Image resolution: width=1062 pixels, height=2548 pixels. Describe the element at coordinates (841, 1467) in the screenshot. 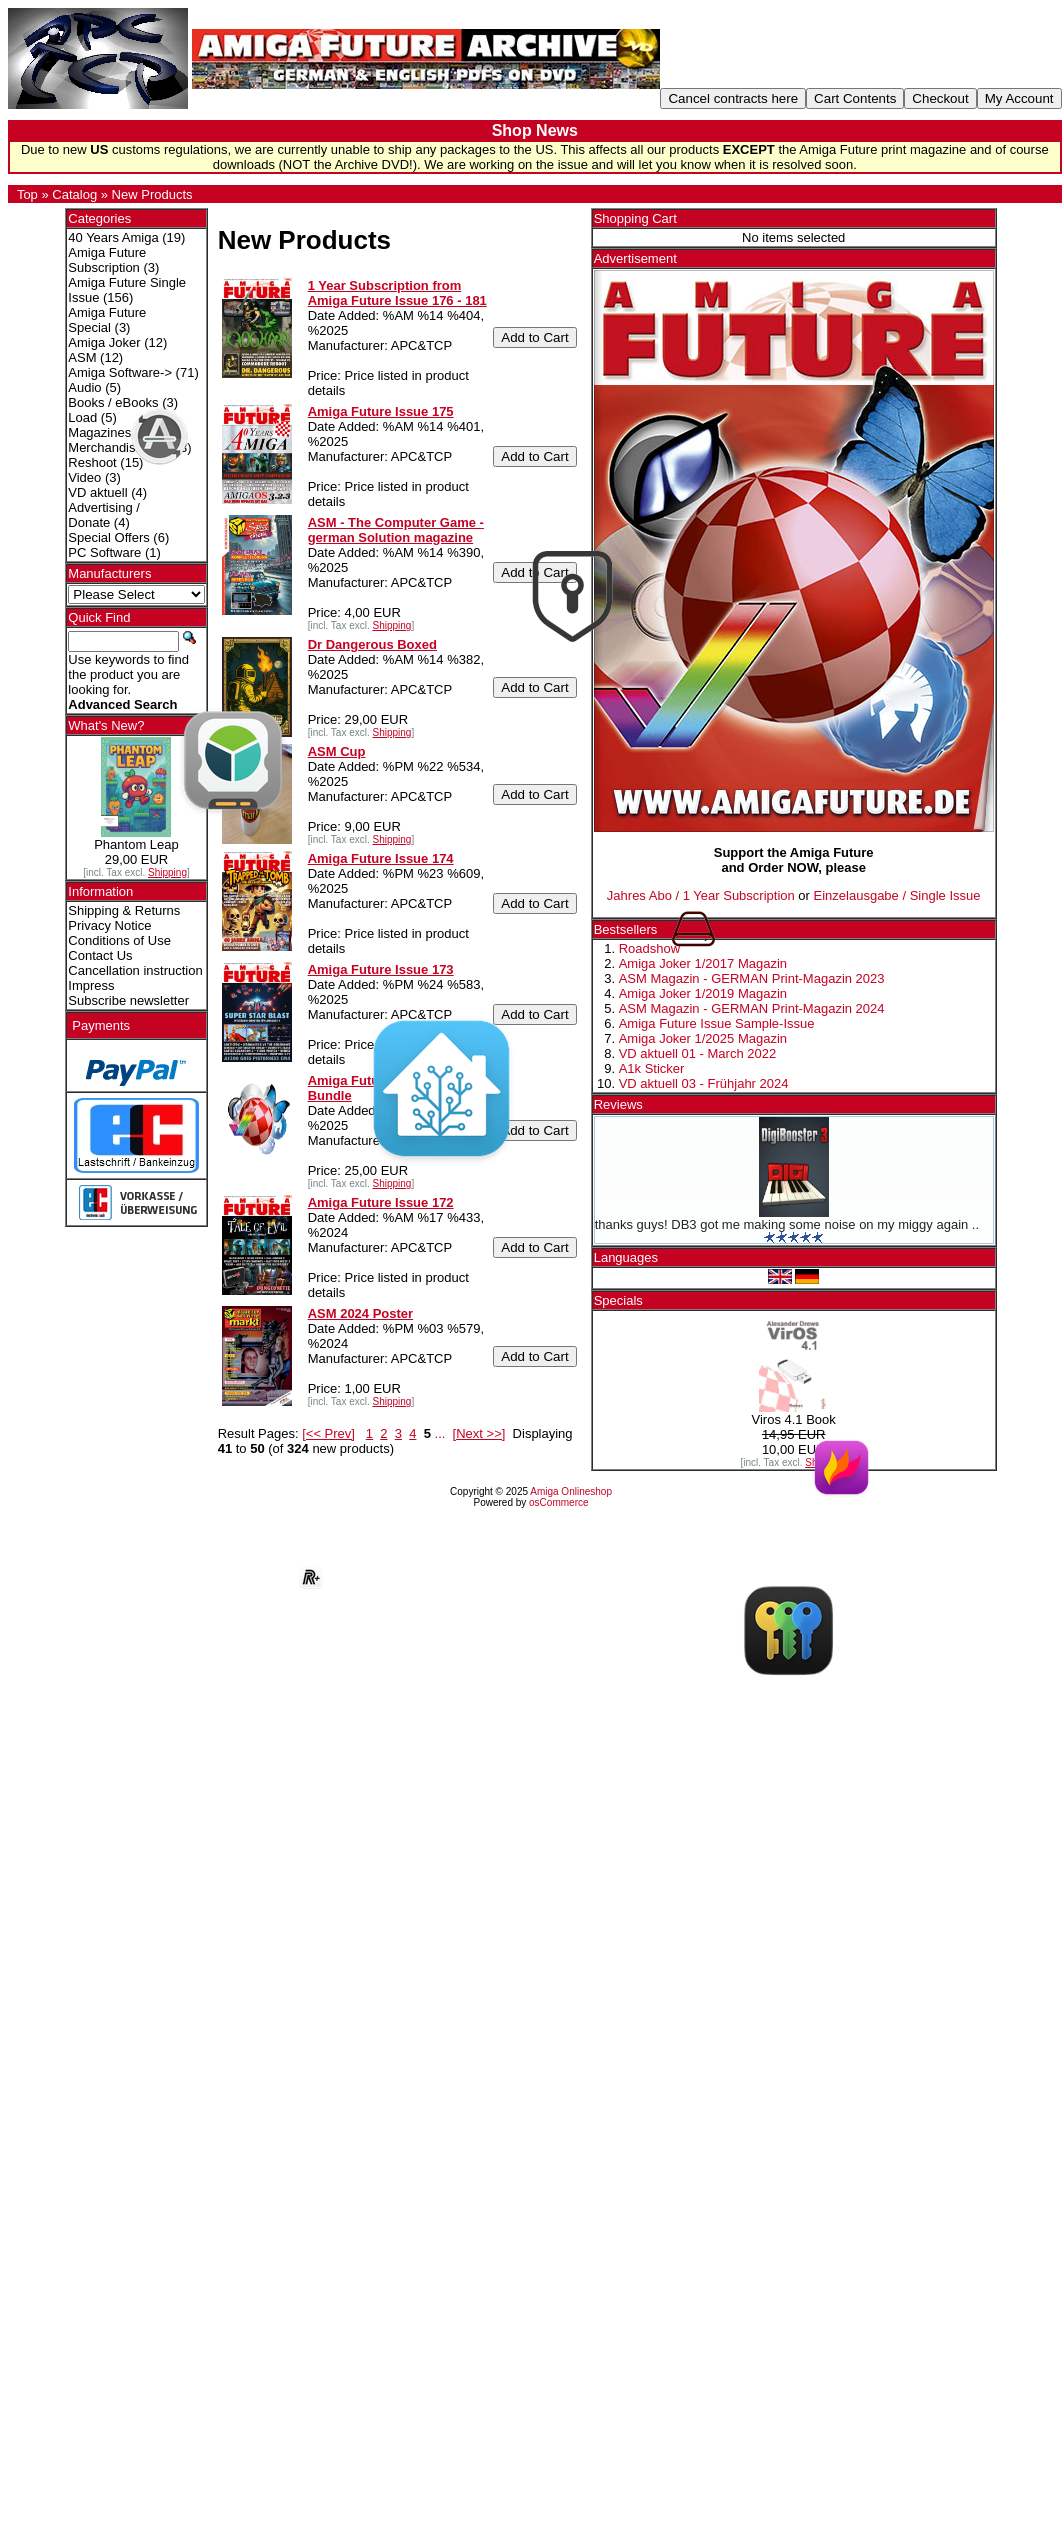

I see `open flameshot screenshot tool` at that location.